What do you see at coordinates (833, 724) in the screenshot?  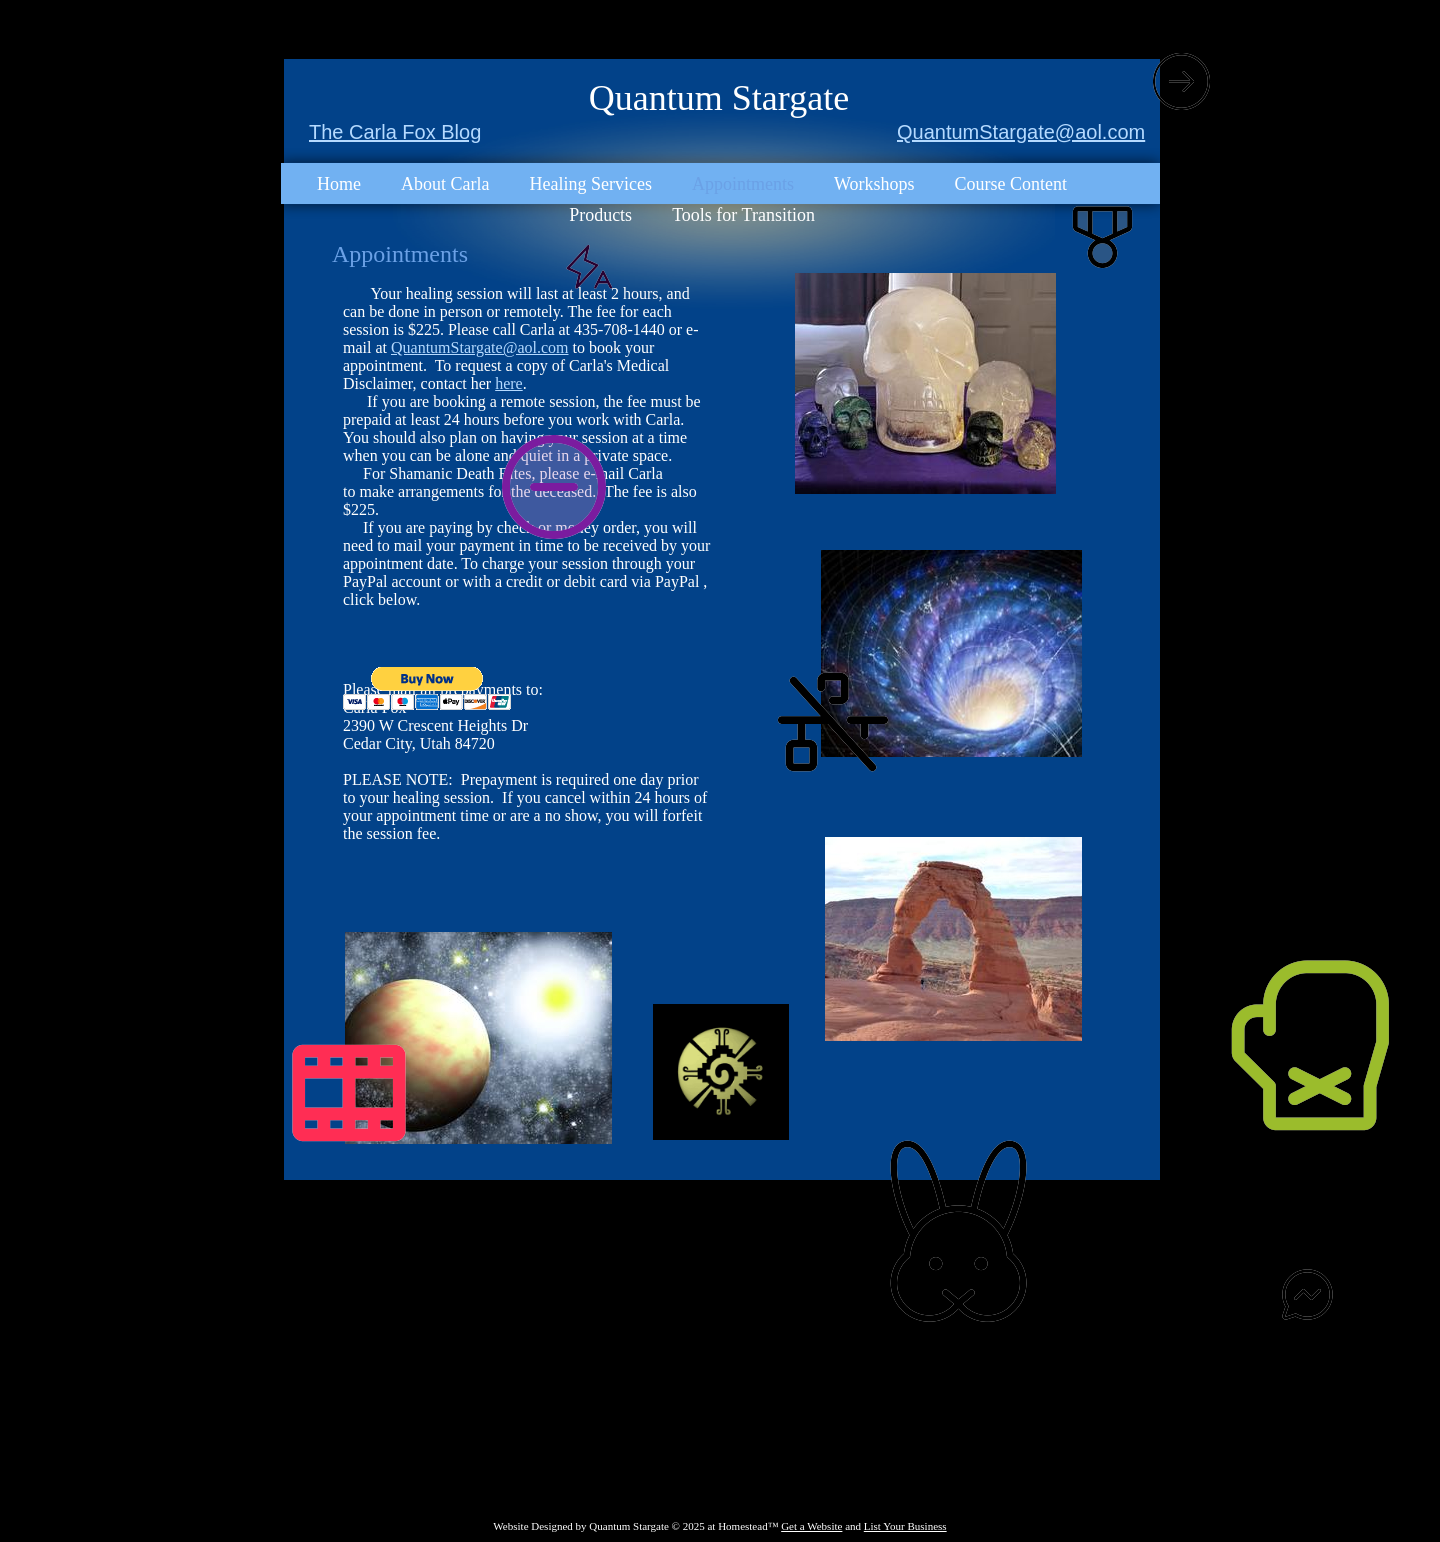 I see `network connection unavailable` at bounding box center [833, 724].